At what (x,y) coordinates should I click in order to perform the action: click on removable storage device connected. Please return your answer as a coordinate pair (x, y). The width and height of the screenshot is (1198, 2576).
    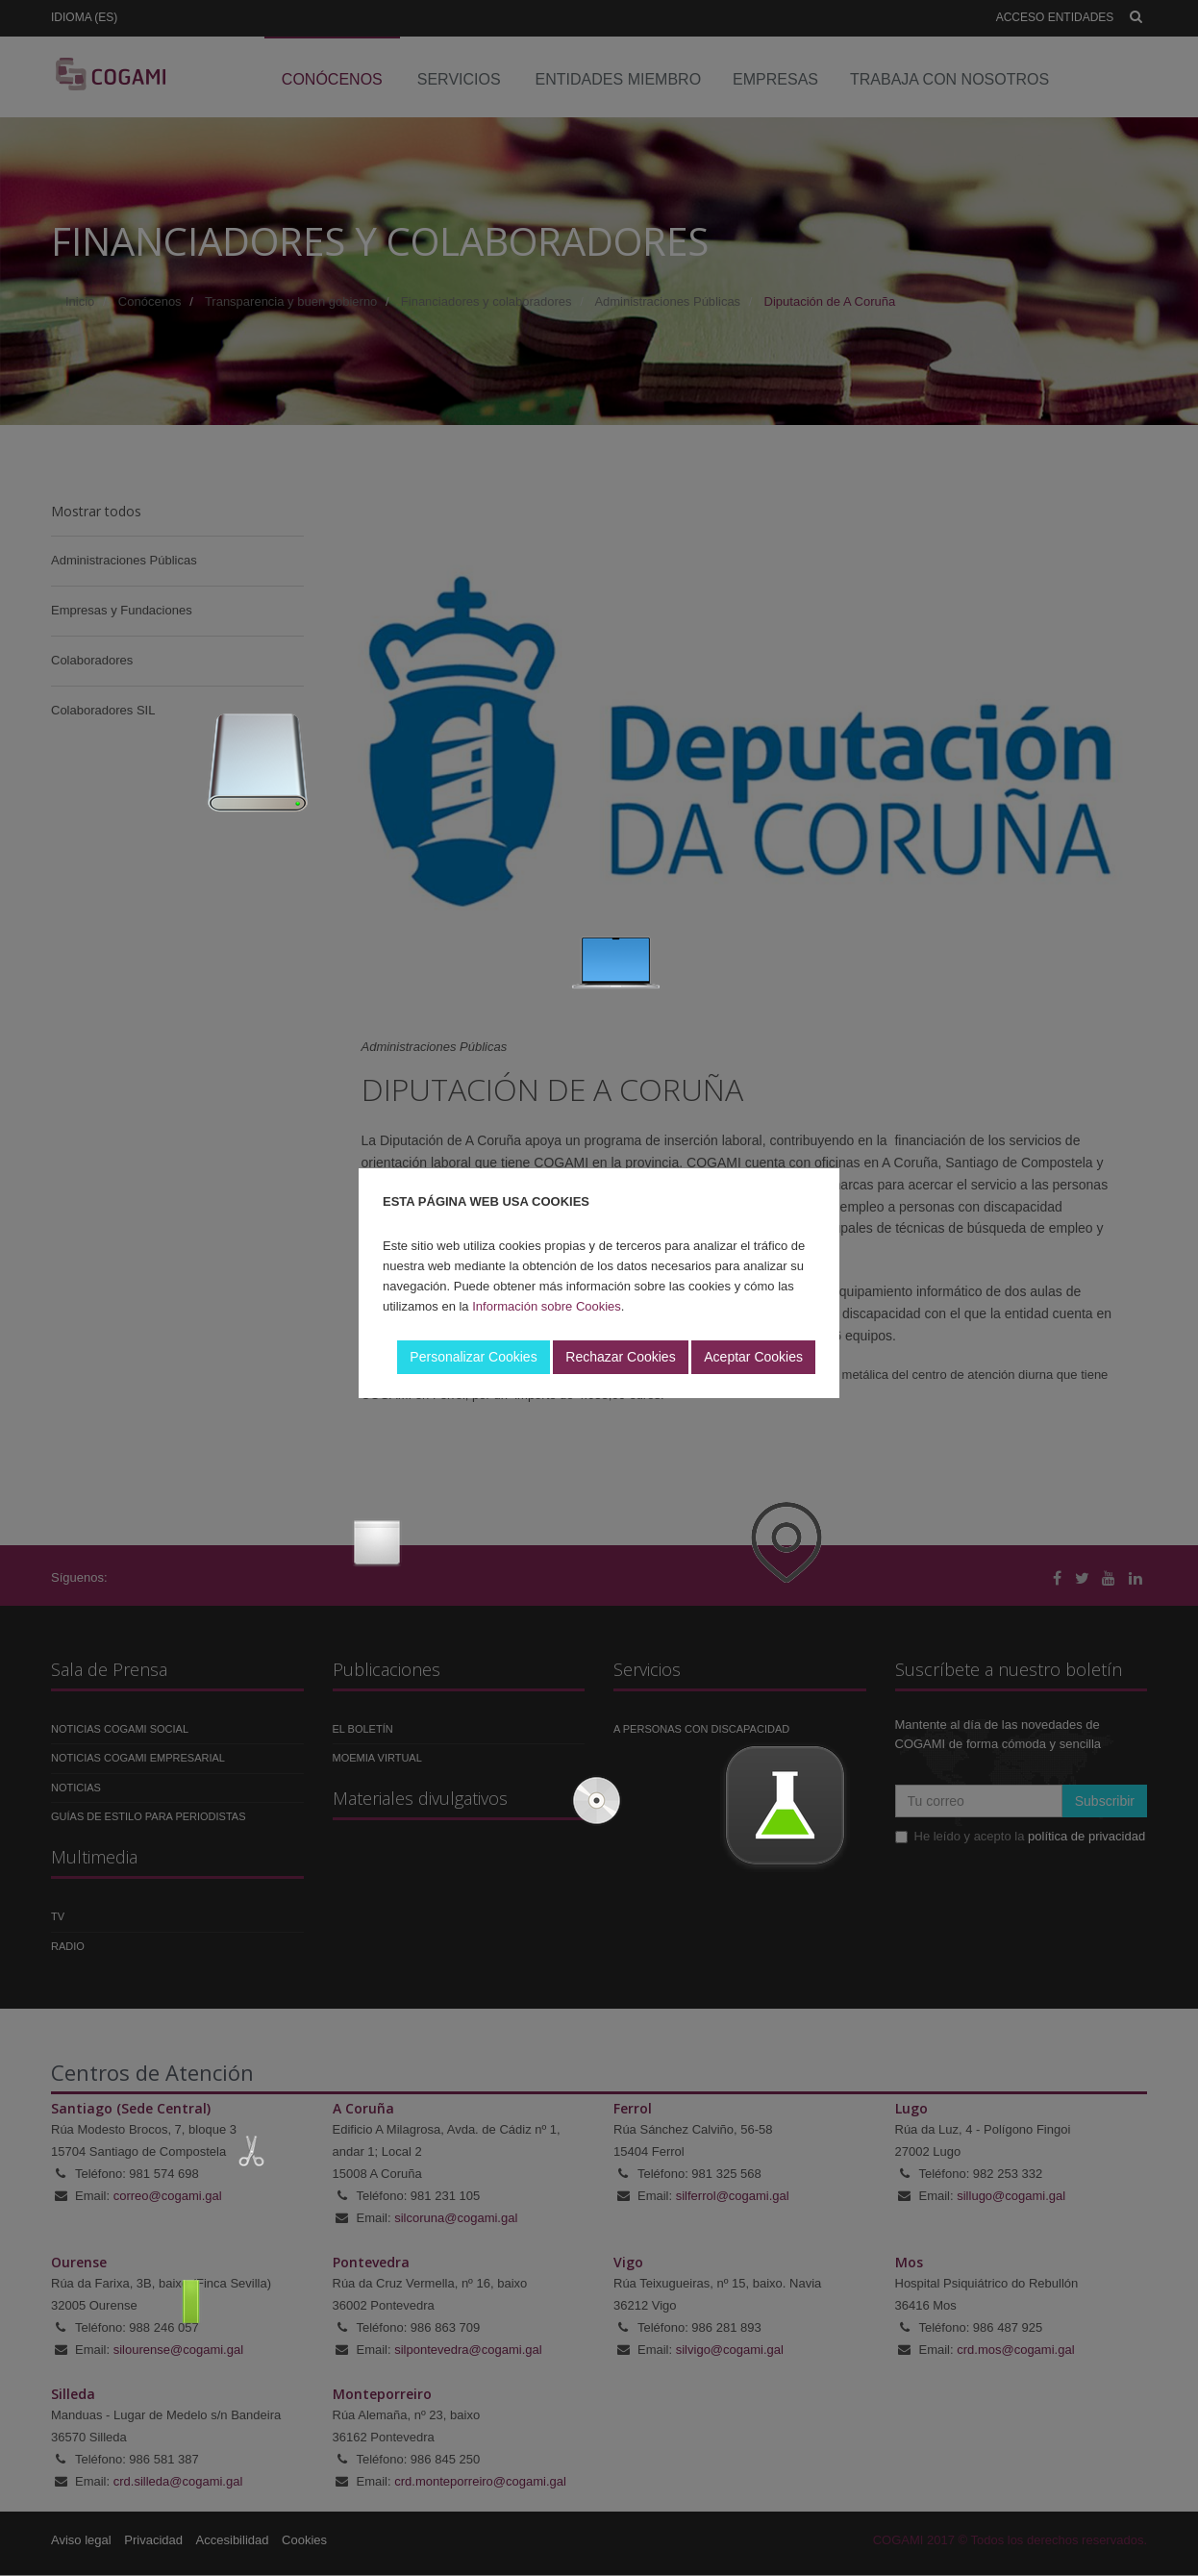
    Looking at the image, I should click on (258, 763).